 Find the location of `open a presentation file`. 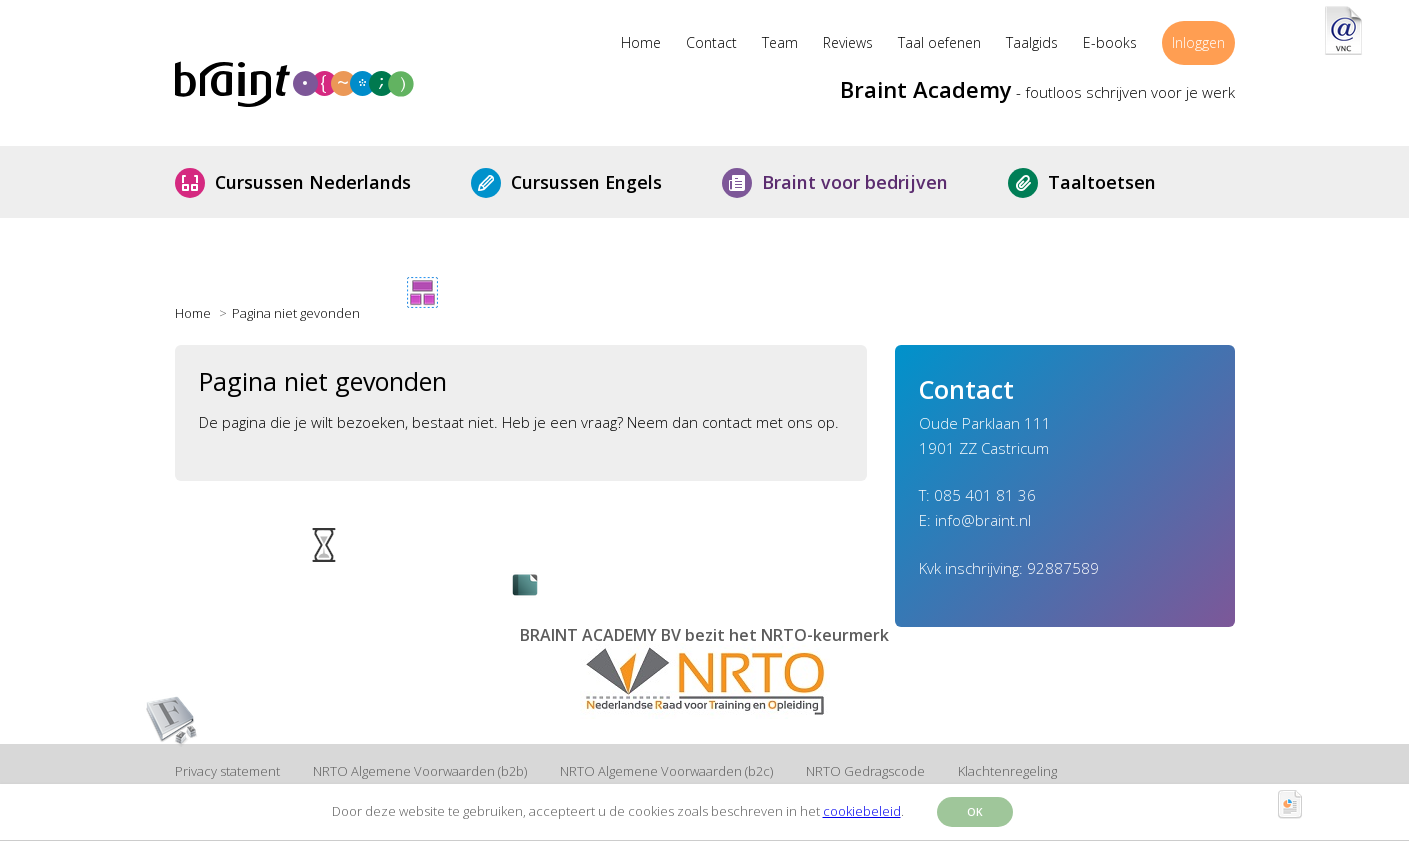

open a presentation file is located at coordinates (1290, 804).